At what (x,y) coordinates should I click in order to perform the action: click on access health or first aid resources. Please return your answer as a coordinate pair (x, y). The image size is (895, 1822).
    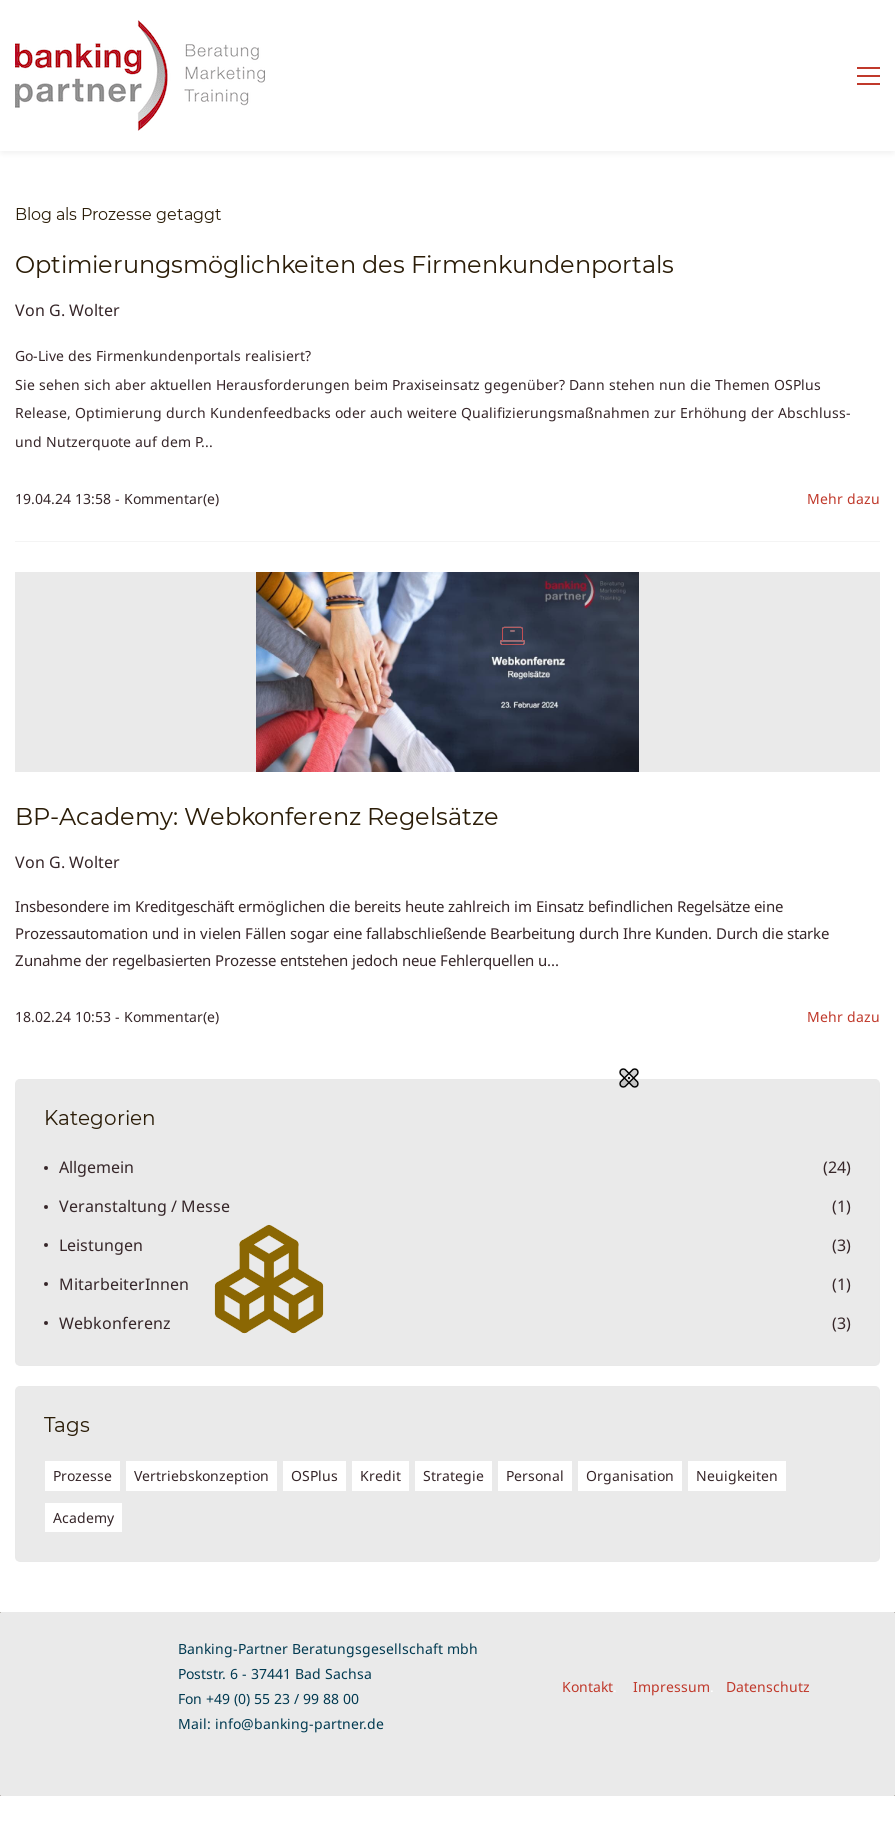
    Looking at the image, I should click on (629, 1078).